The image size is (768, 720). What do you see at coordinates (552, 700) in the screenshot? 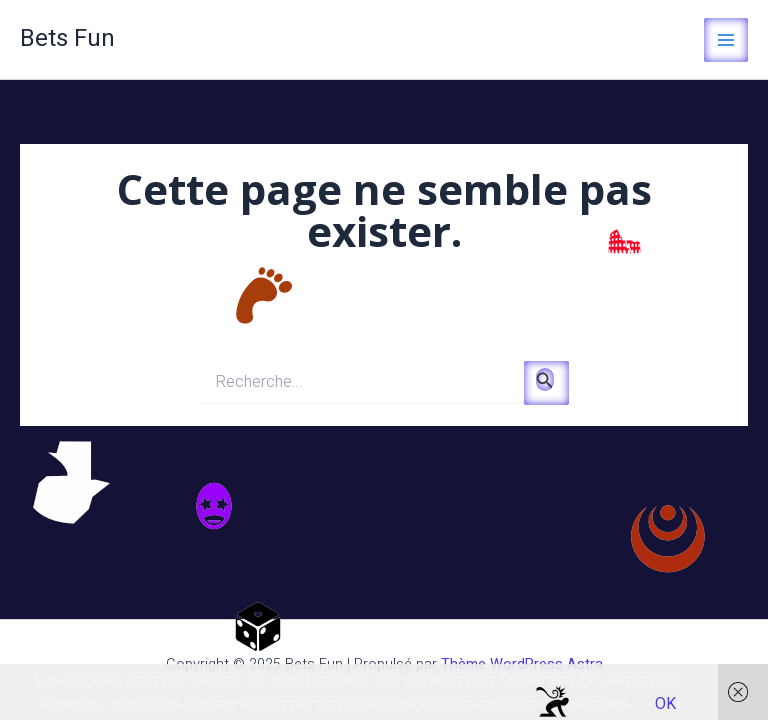
I see `indicates slavery or oppression theme in historical game content` at bounding box center [552, 700].